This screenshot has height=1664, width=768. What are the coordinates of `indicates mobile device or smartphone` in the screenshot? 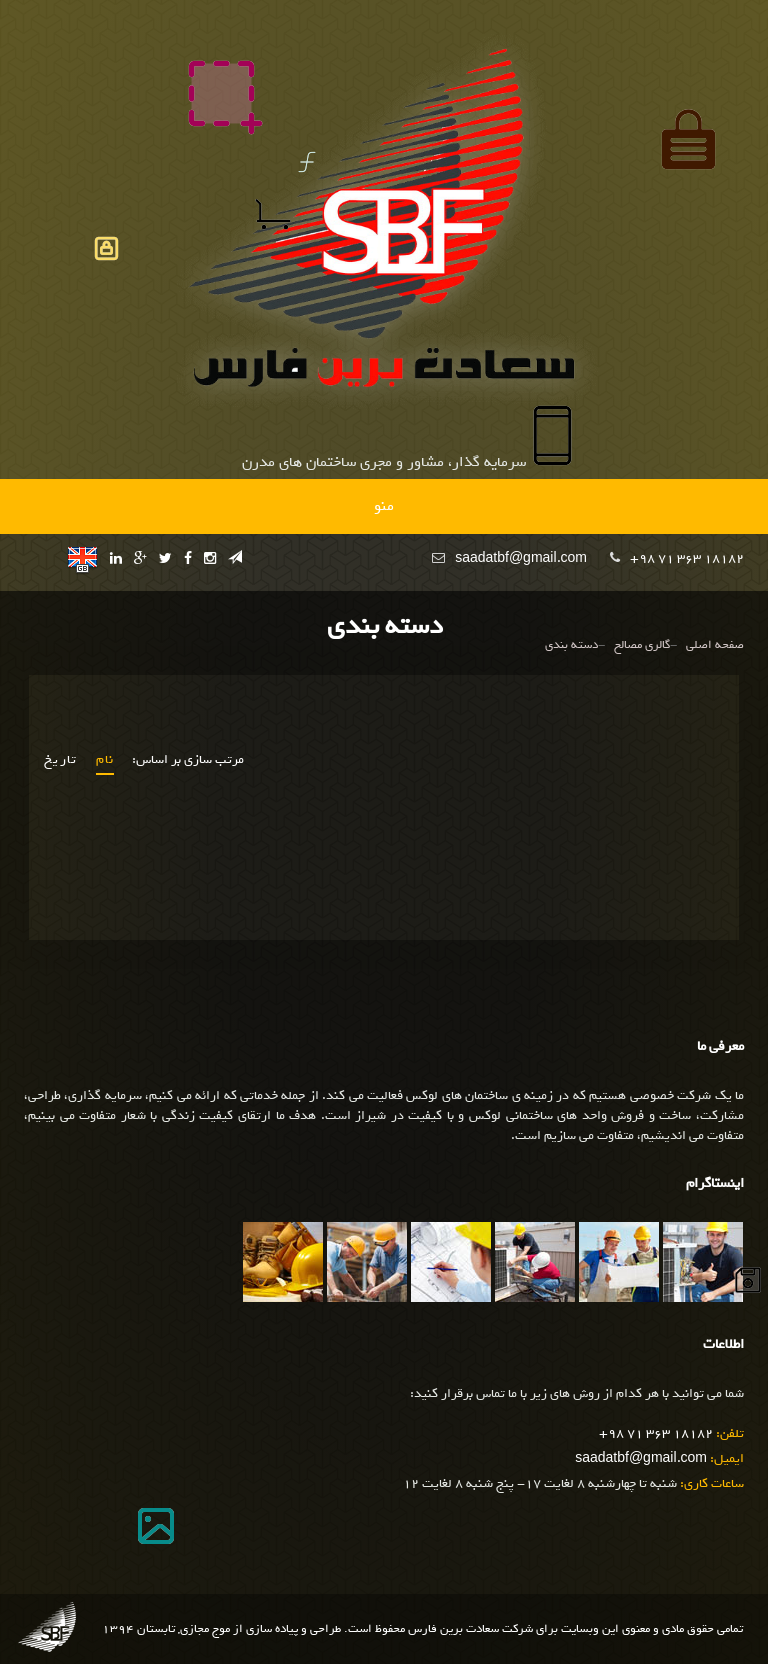 It's located at (552, 435).